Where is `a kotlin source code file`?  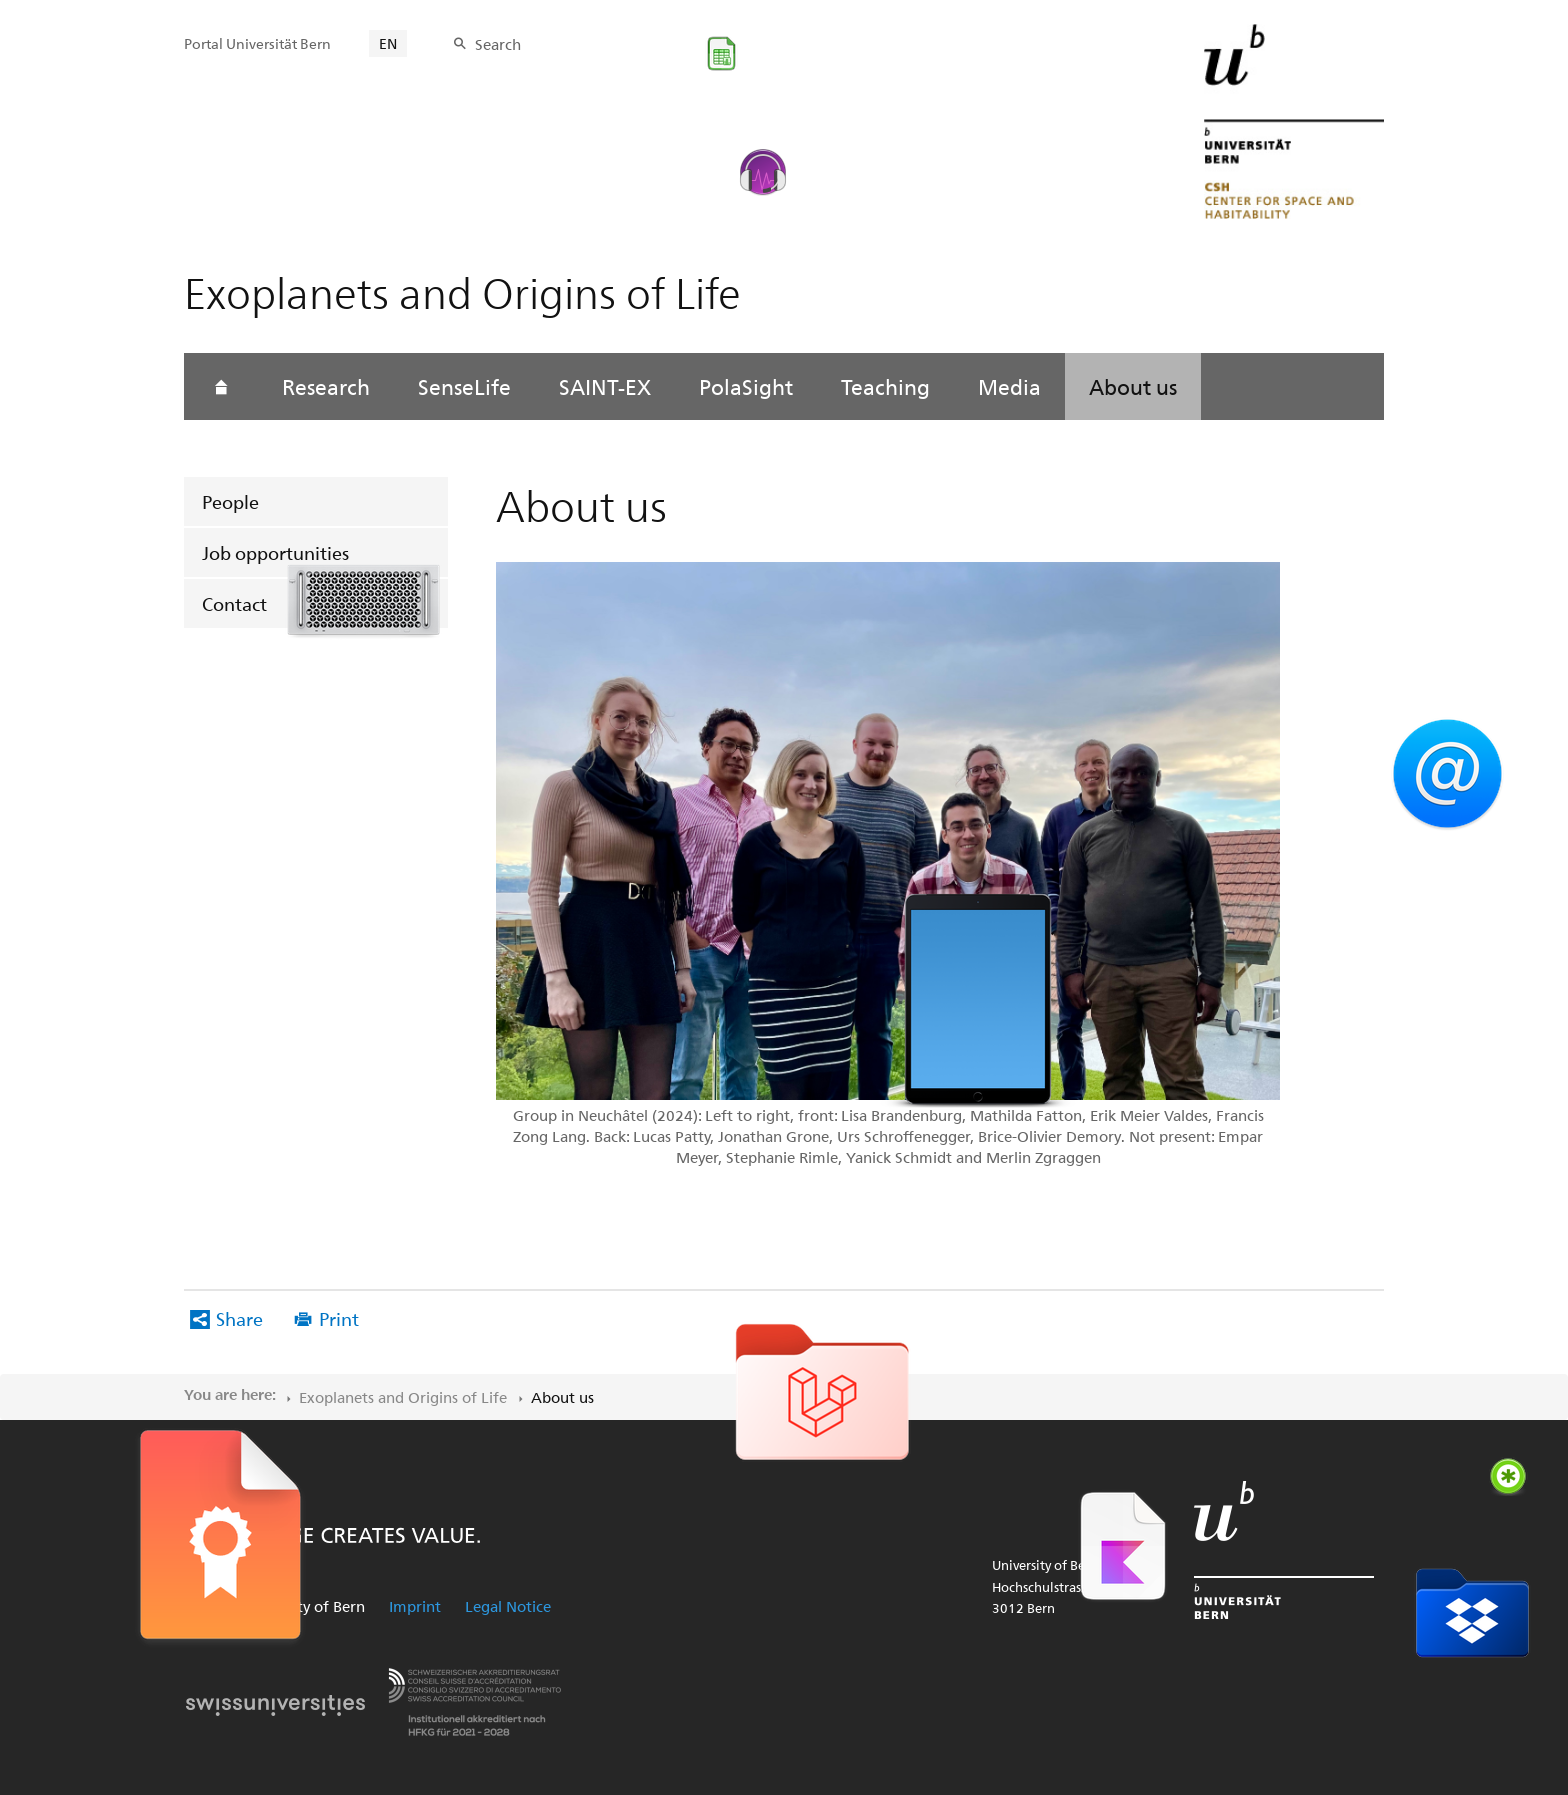
a kotlin source code file is located at coordinates (1123, 1546).